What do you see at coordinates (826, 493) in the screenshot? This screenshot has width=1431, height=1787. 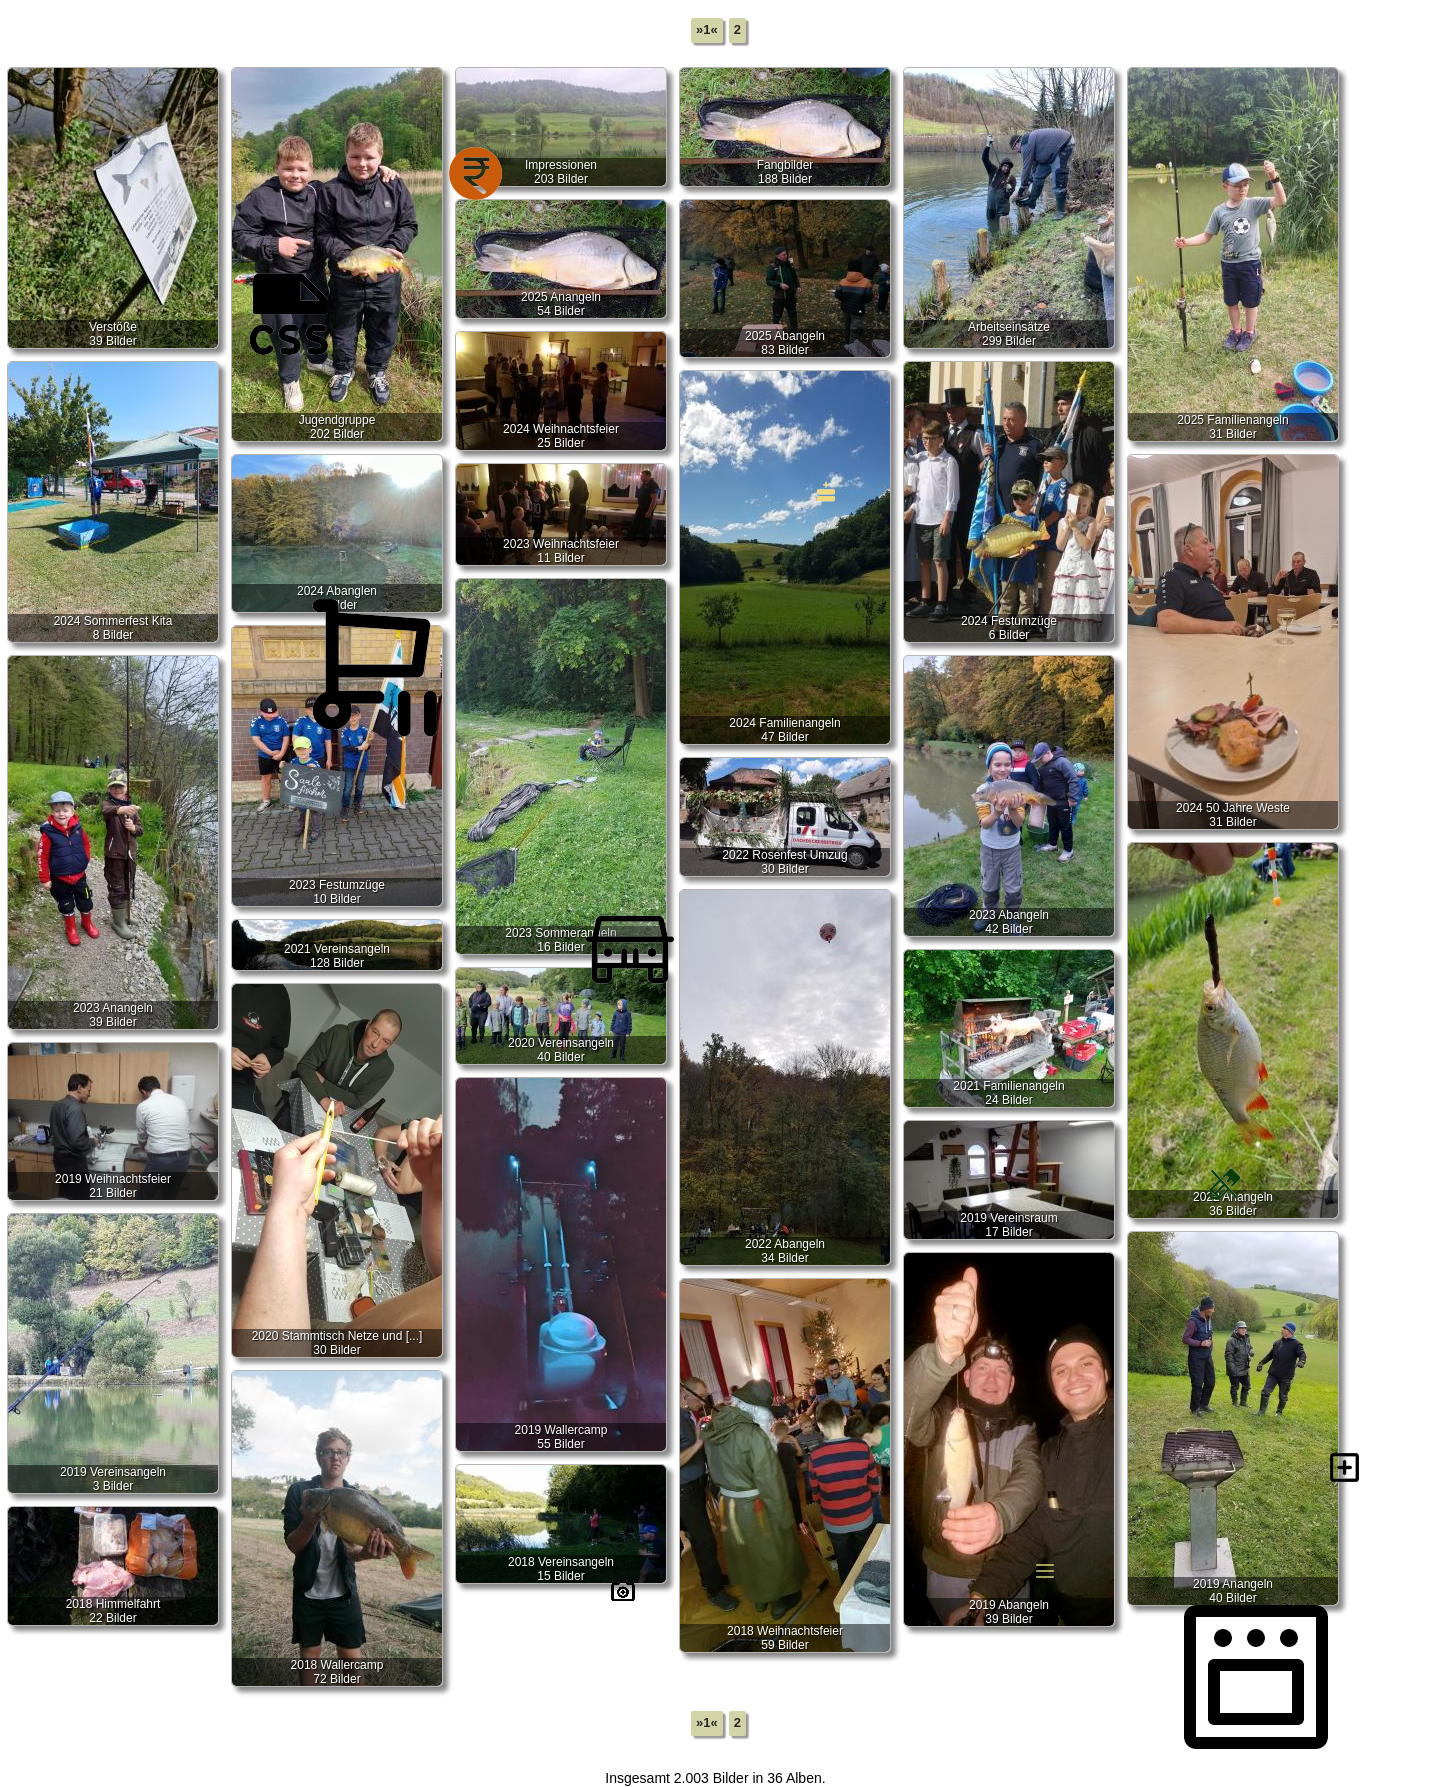 I see `add a new row at the top of a table` at bounding box center [826, 493].